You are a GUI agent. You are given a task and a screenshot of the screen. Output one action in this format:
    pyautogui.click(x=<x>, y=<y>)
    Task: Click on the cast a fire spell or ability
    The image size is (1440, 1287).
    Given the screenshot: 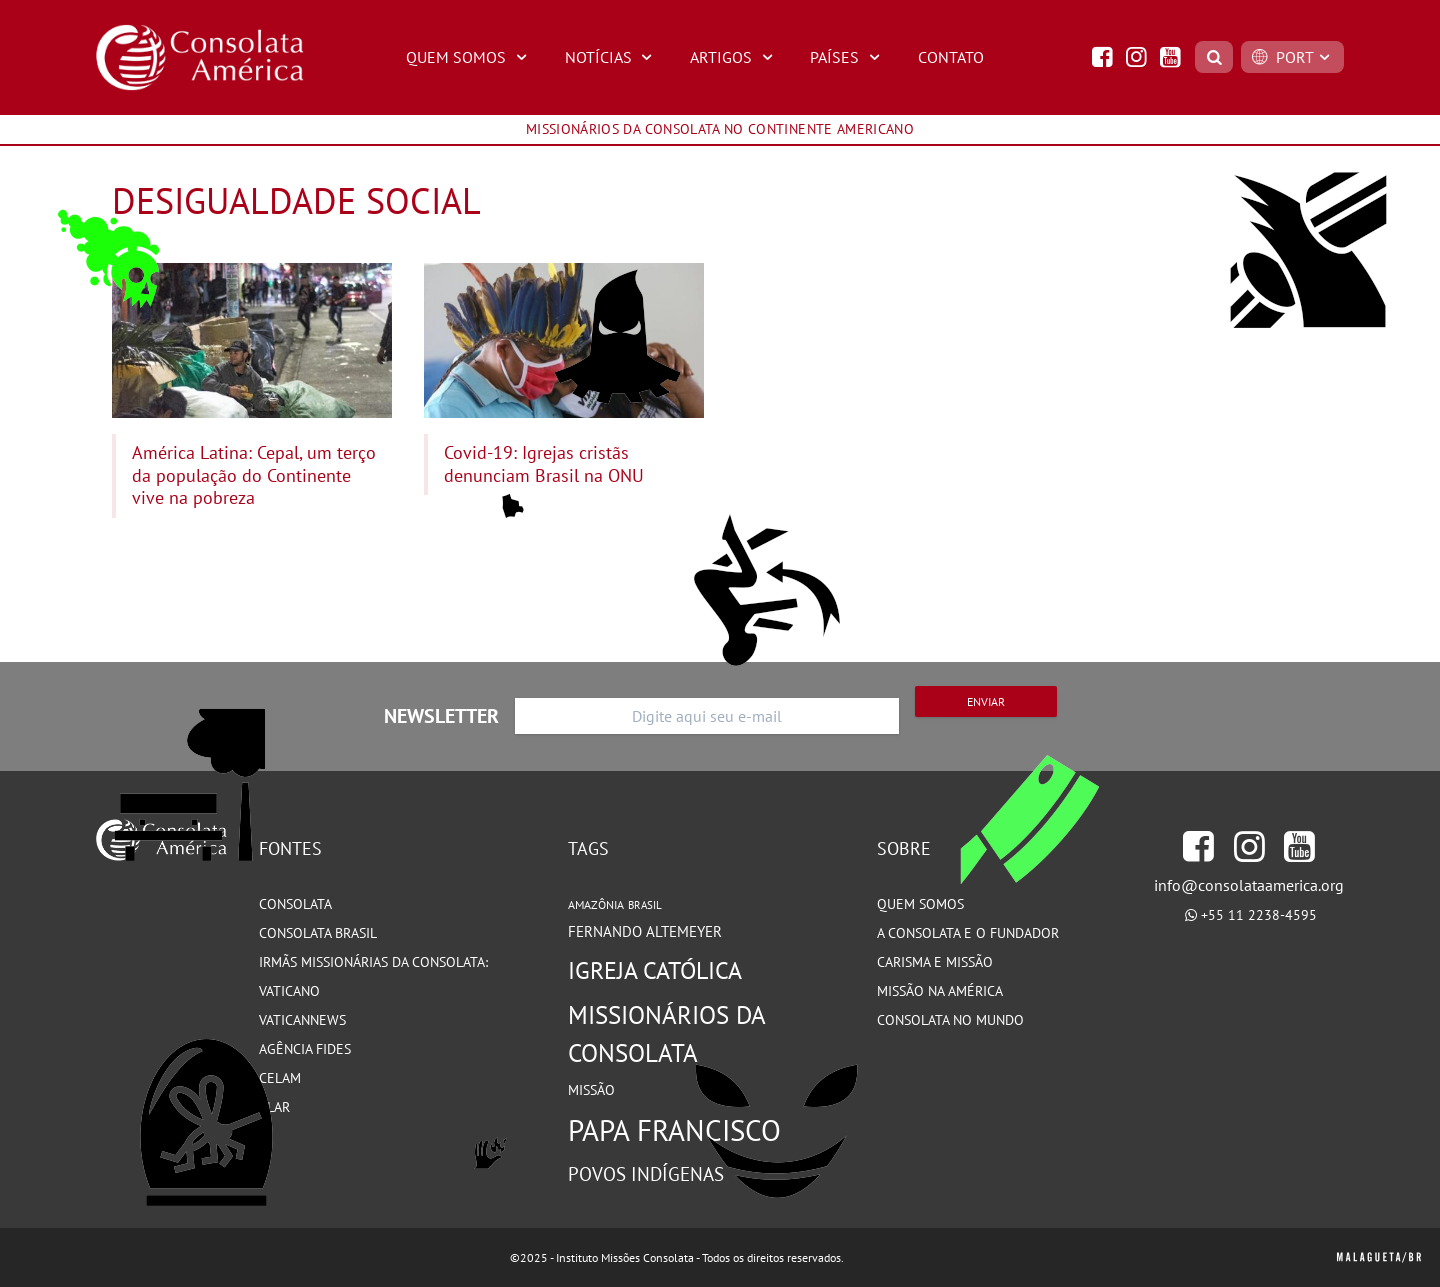 What is the action you would take?
    pyautogui.click(x=490, y=1152)
    